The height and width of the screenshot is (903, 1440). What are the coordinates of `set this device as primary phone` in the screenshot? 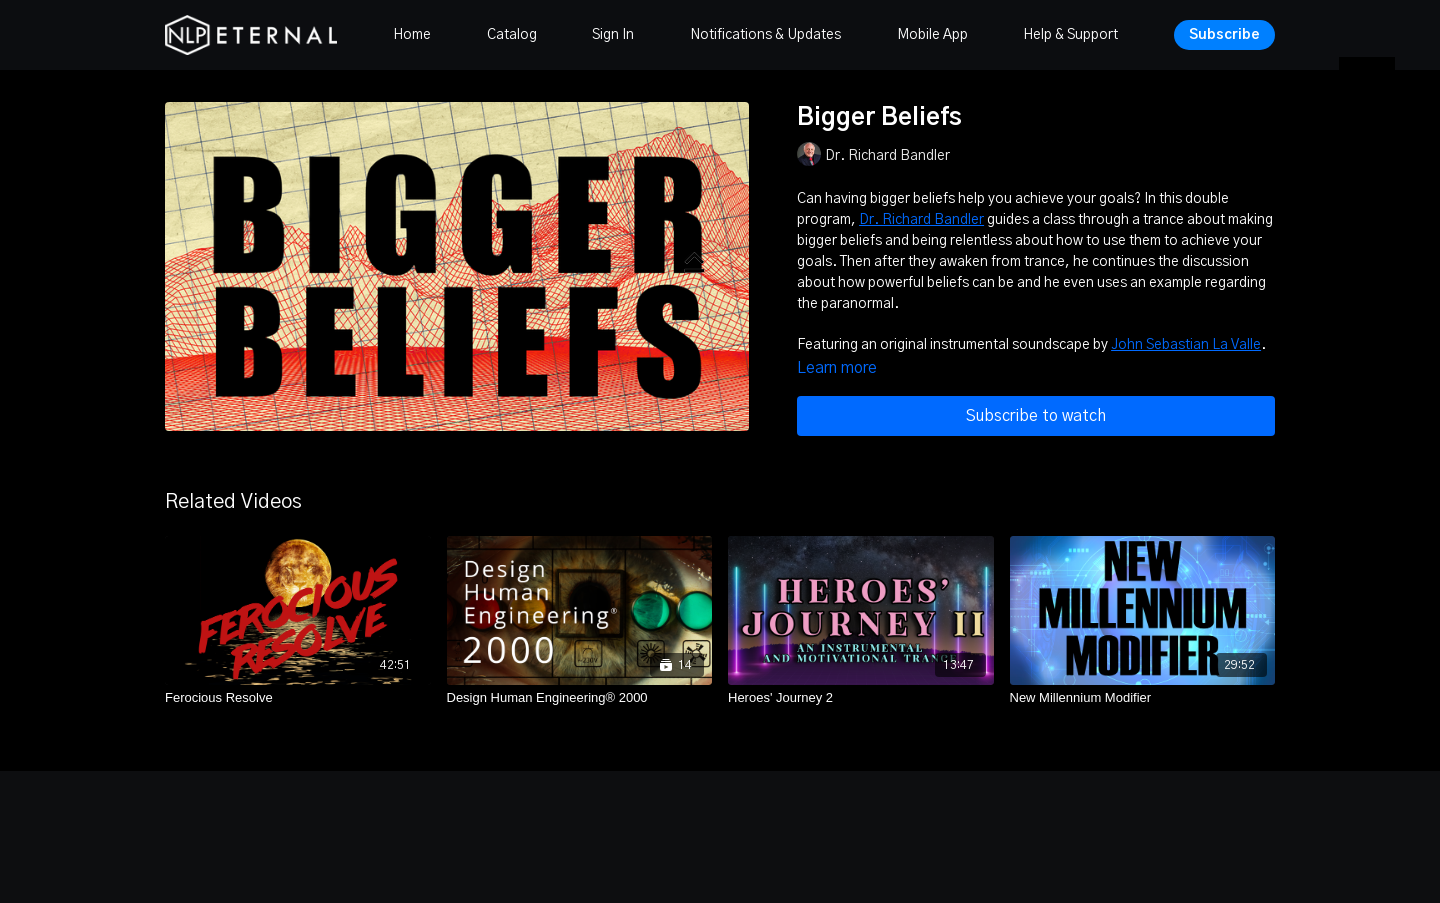 It's located at (1367, 101).